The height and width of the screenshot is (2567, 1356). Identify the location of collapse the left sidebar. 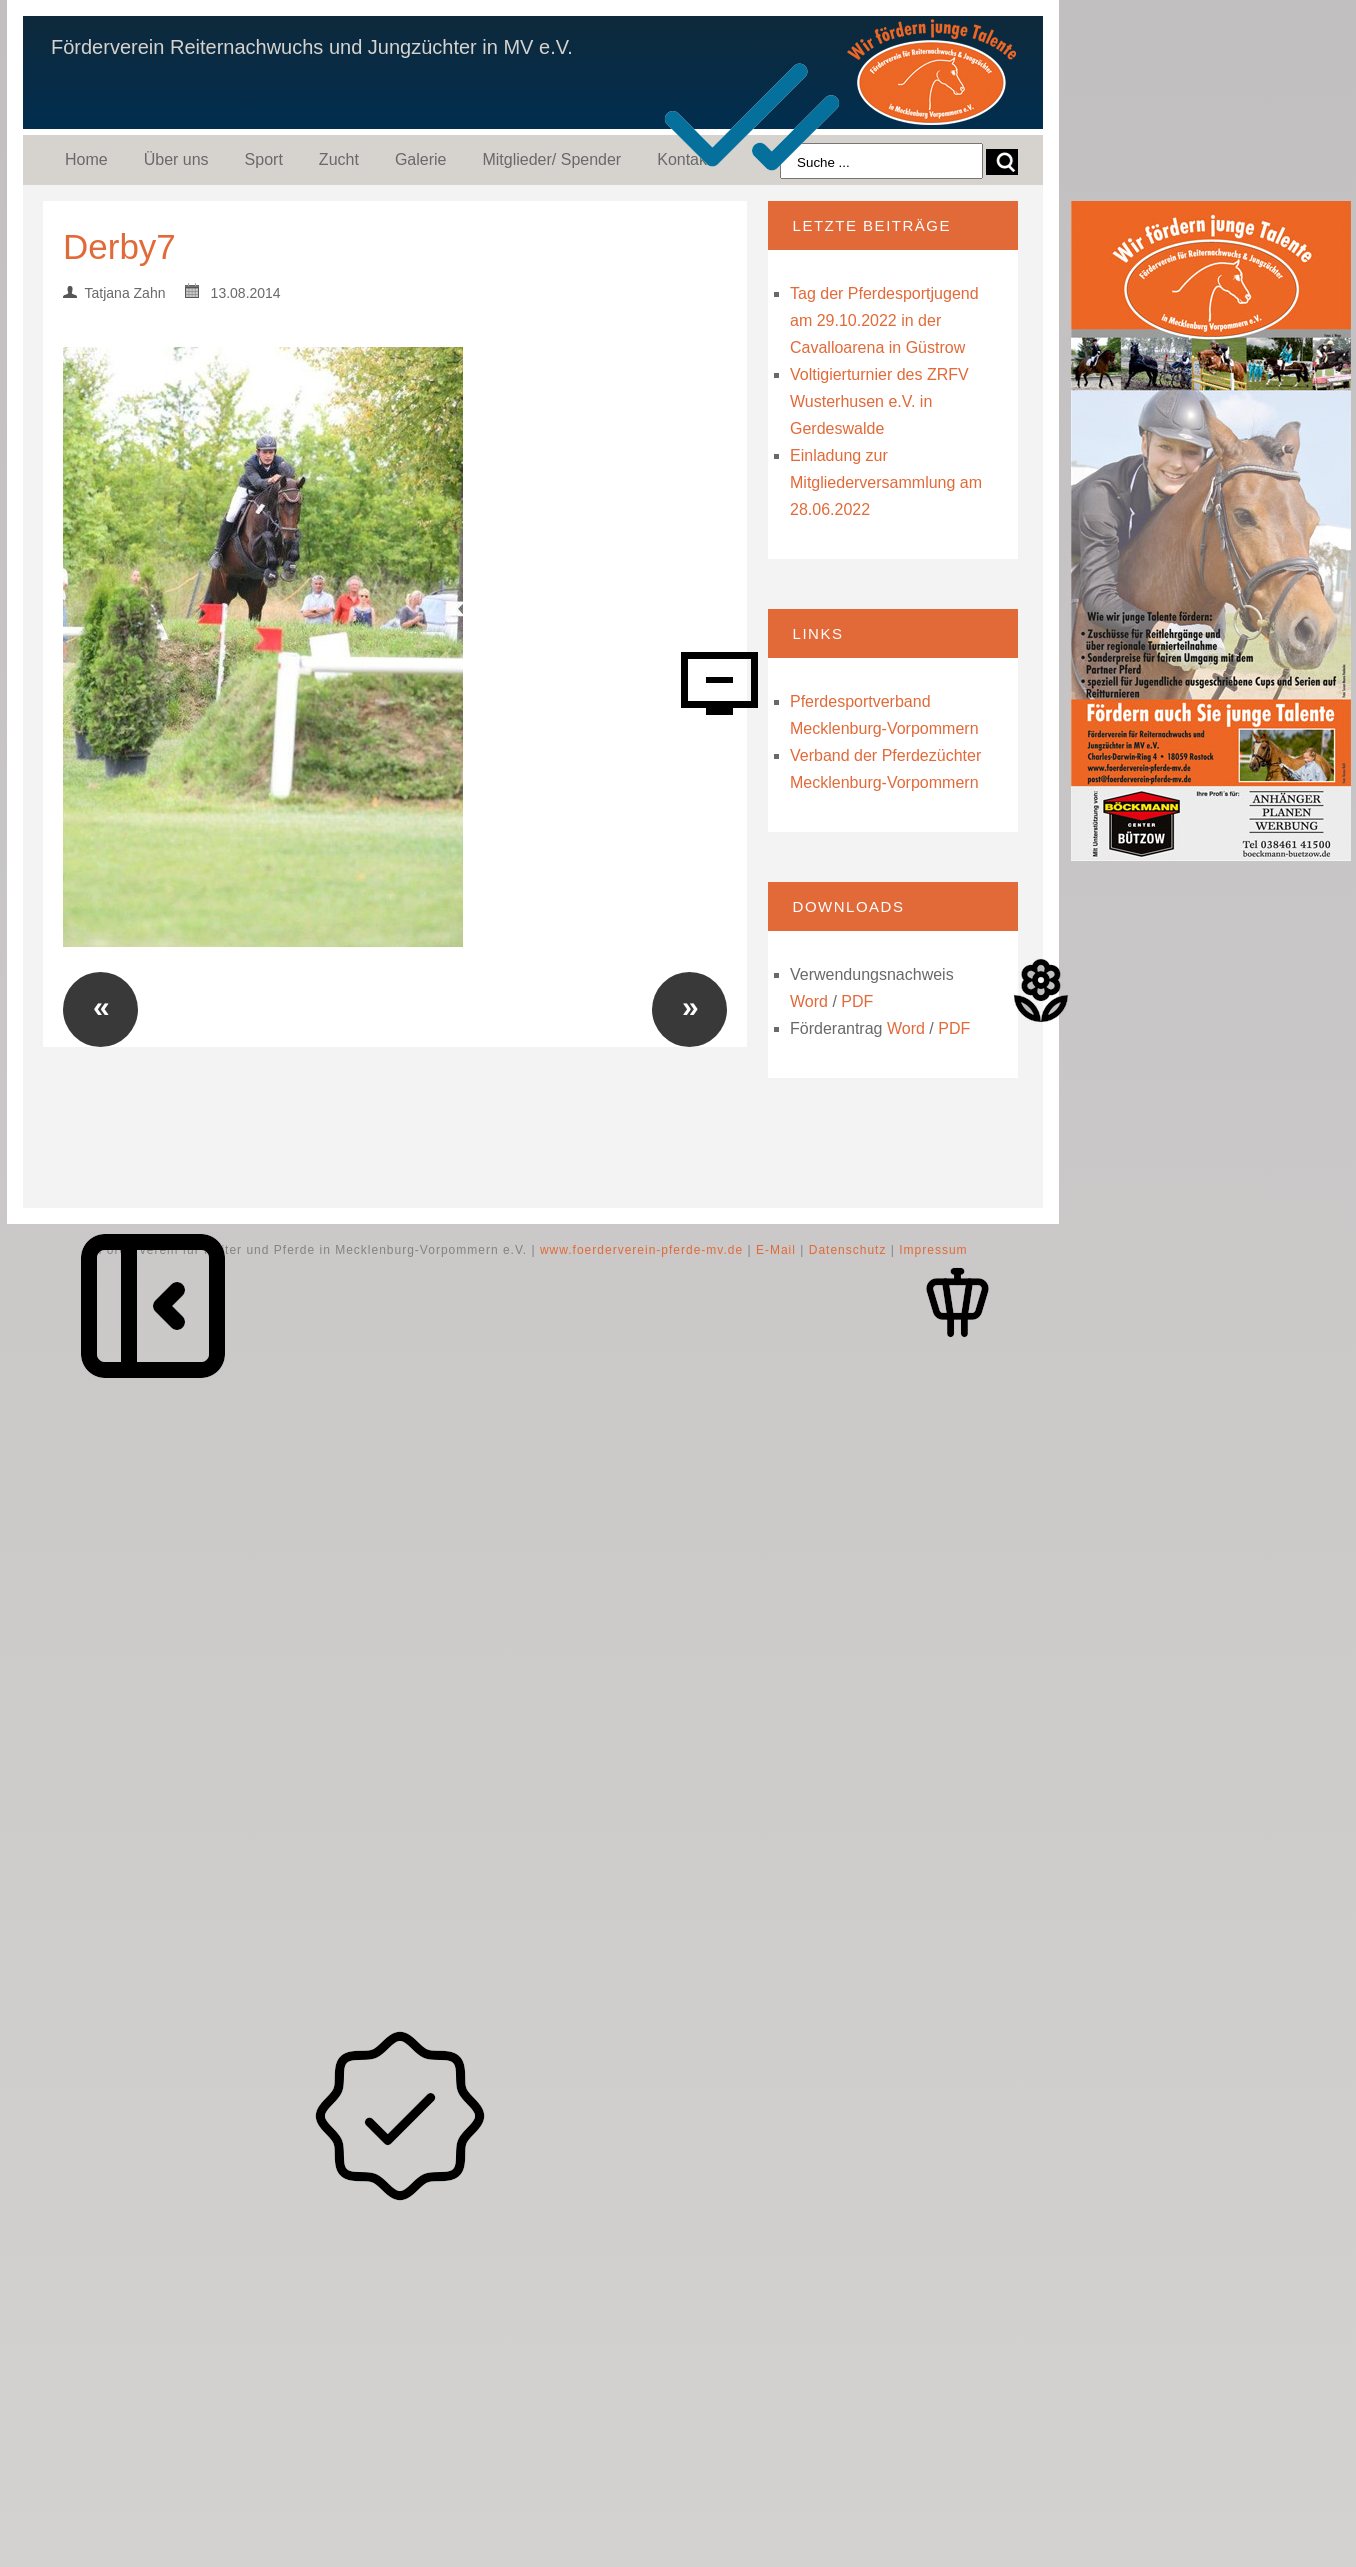
(153, 1306).